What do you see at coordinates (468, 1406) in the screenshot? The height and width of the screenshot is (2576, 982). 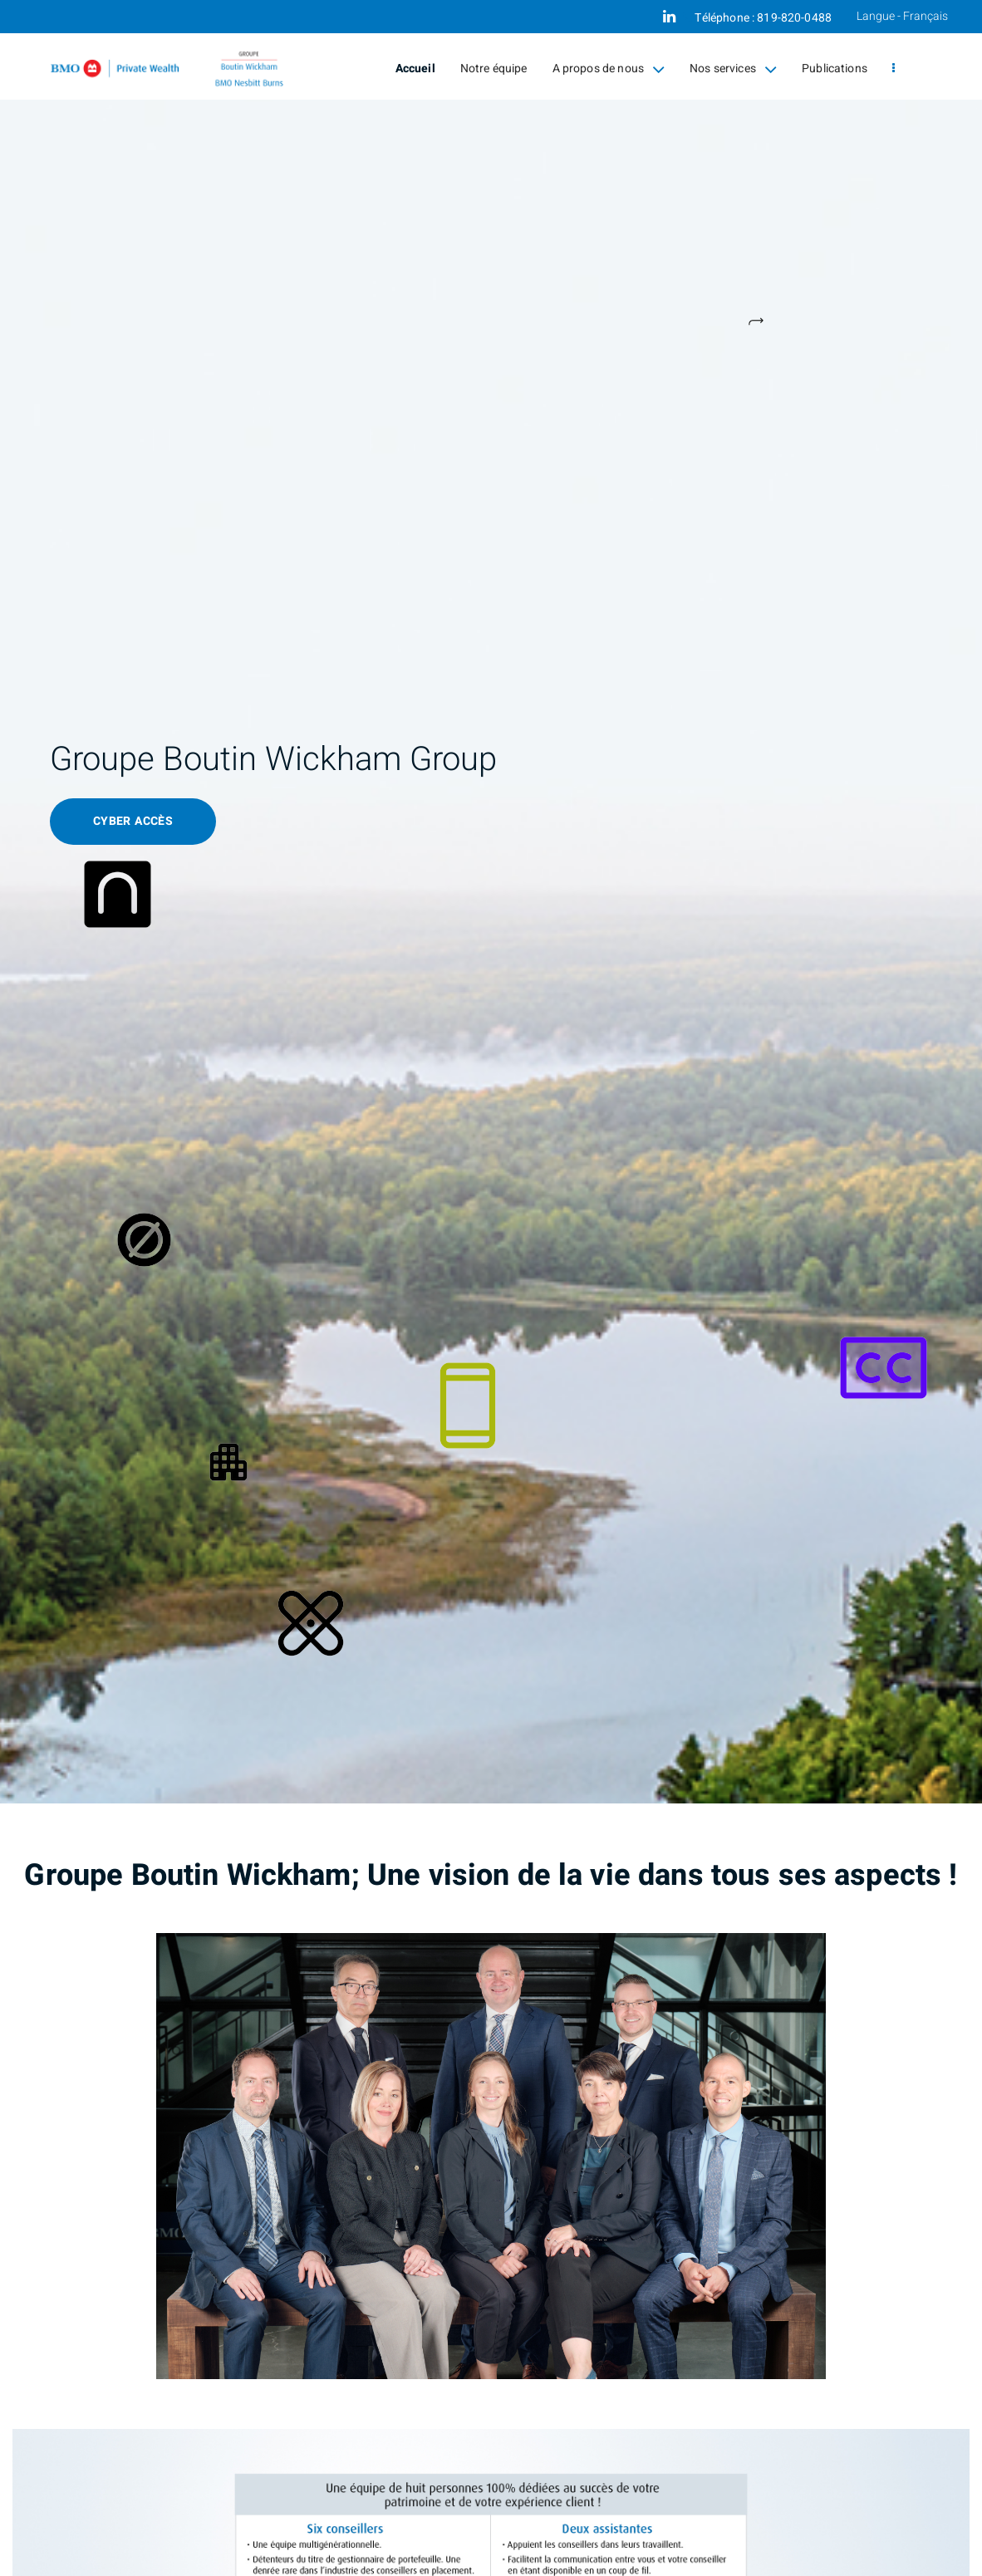 I see `switch to mobile view` at bounding box center [468, 1406].